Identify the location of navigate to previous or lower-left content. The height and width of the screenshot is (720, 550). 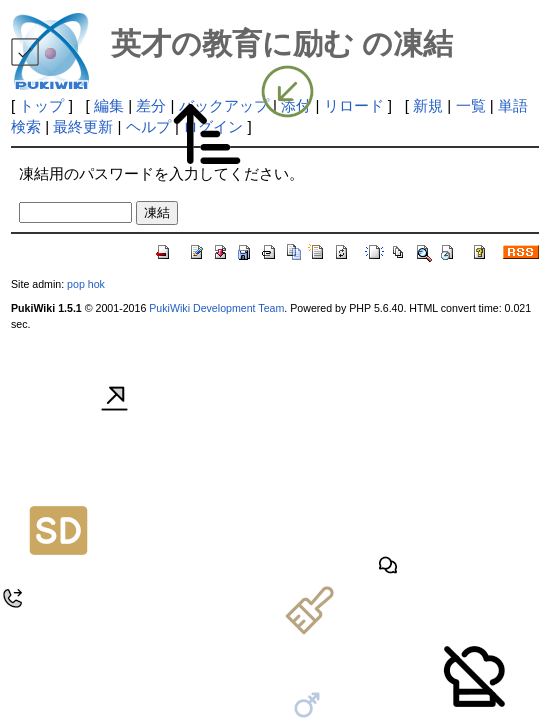
(287, 91).